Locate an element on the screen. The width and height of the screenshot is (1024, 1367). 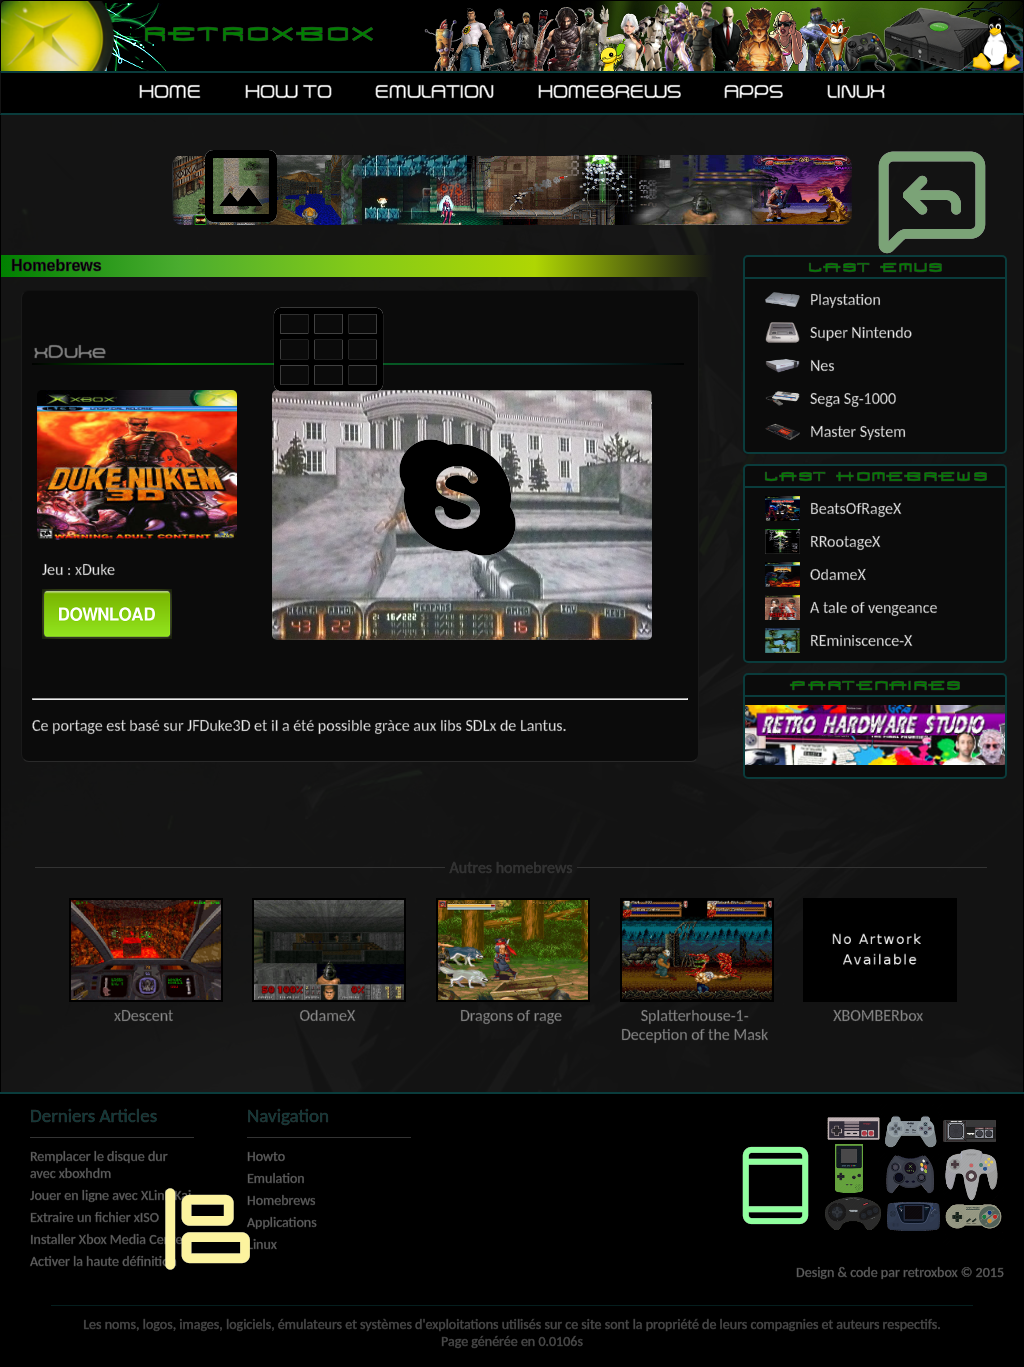
align text to the left is located at coordinates (206, 1229).